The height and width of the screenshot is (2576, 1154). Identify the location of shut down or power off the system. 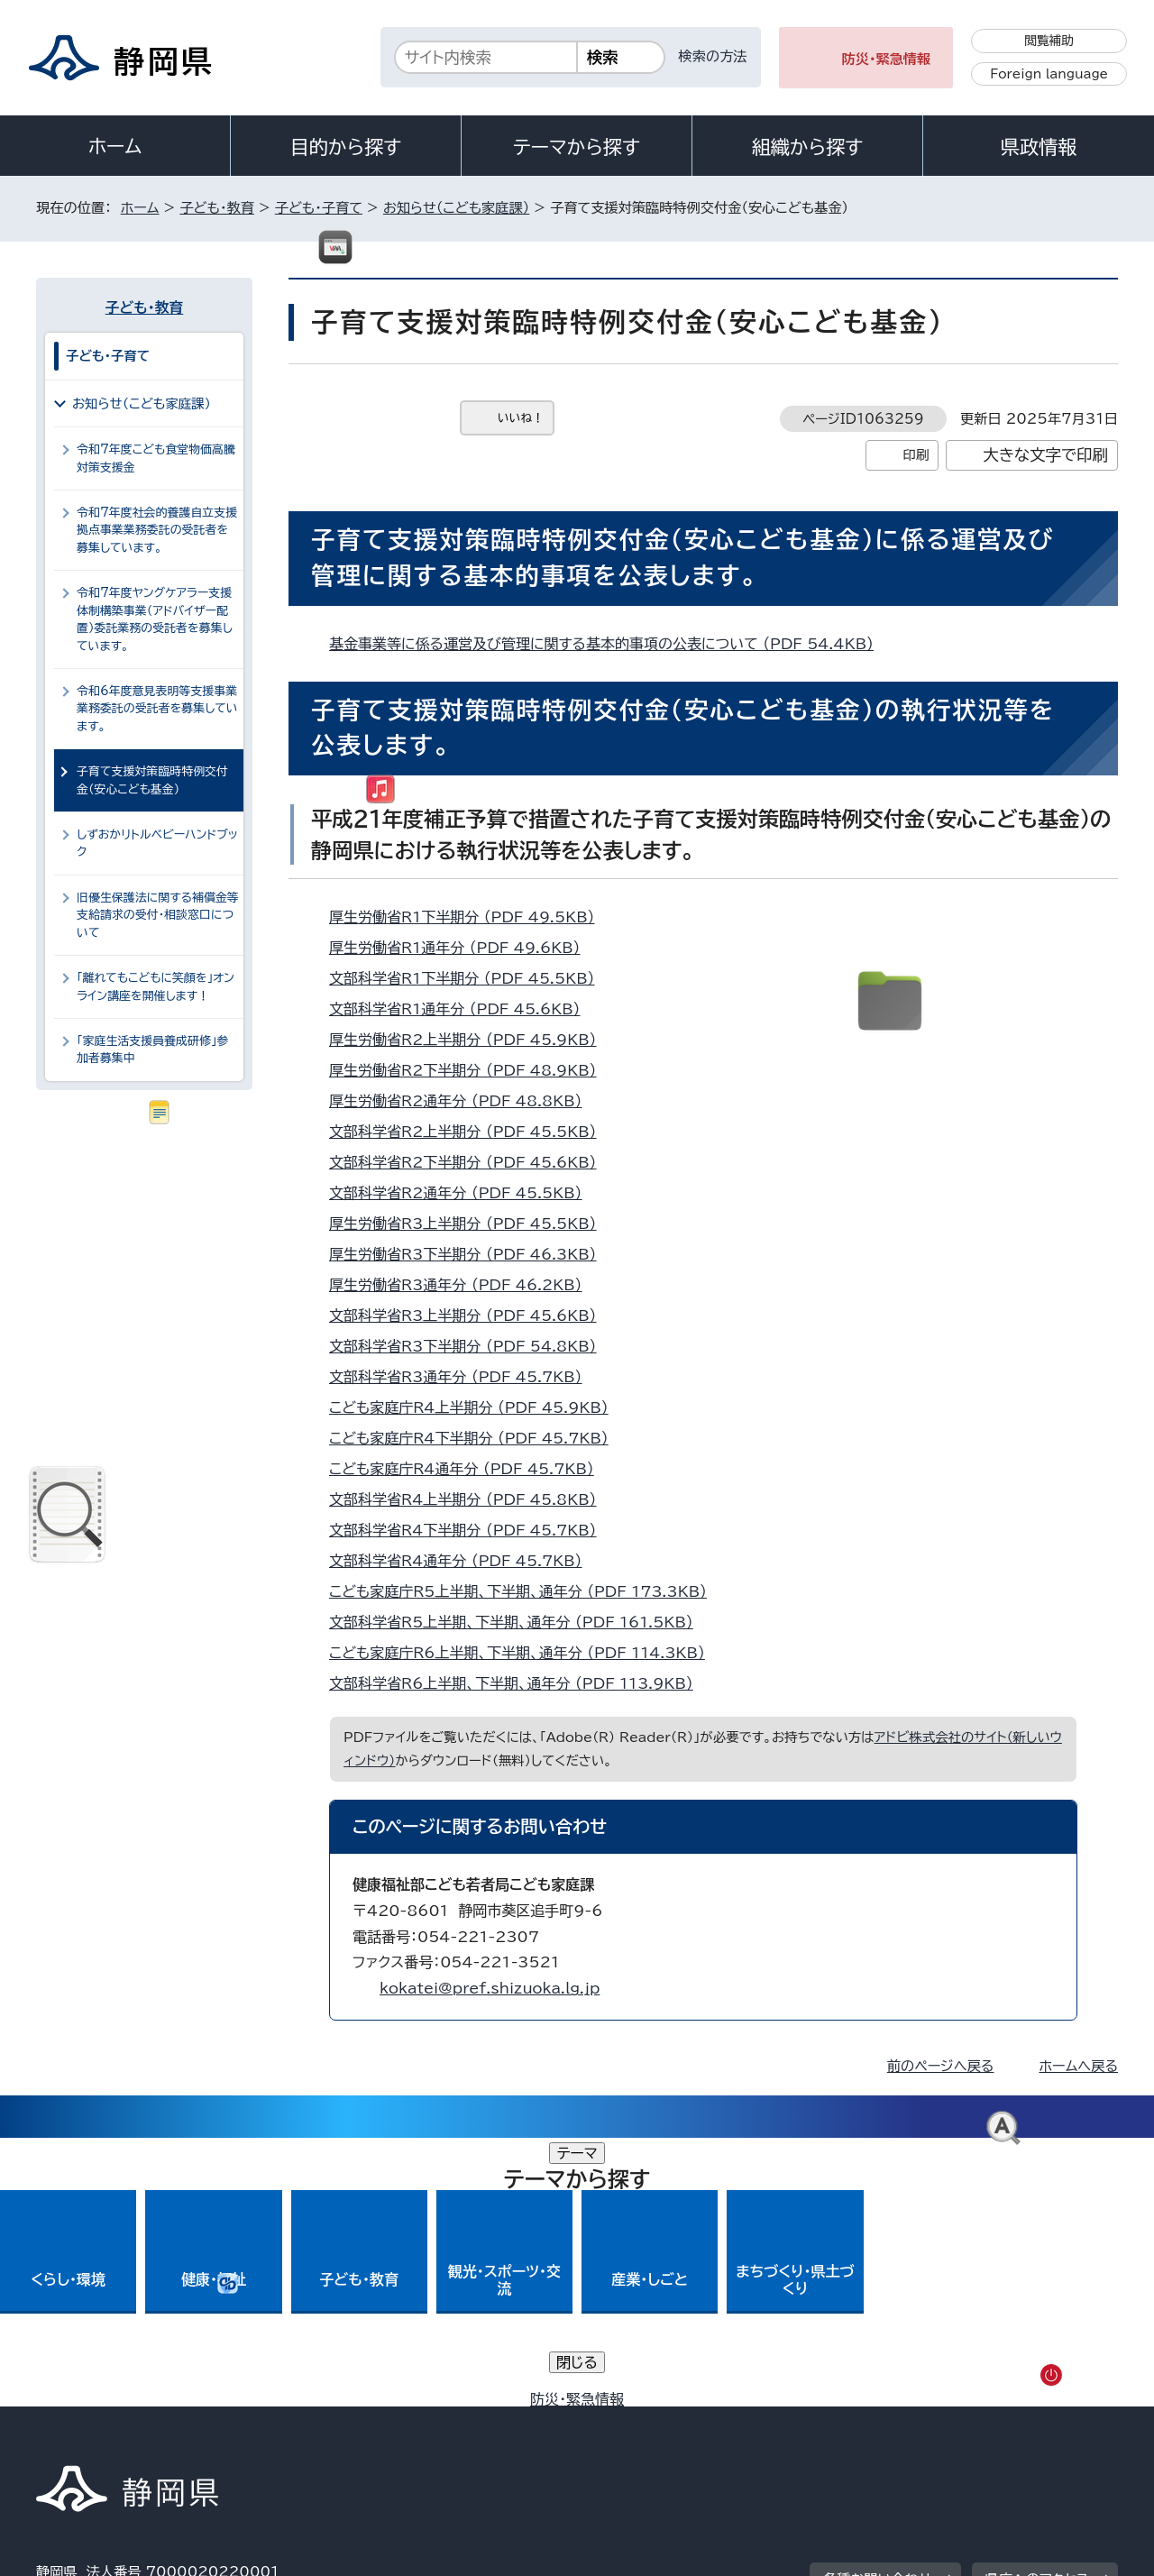
(1051, 2375).